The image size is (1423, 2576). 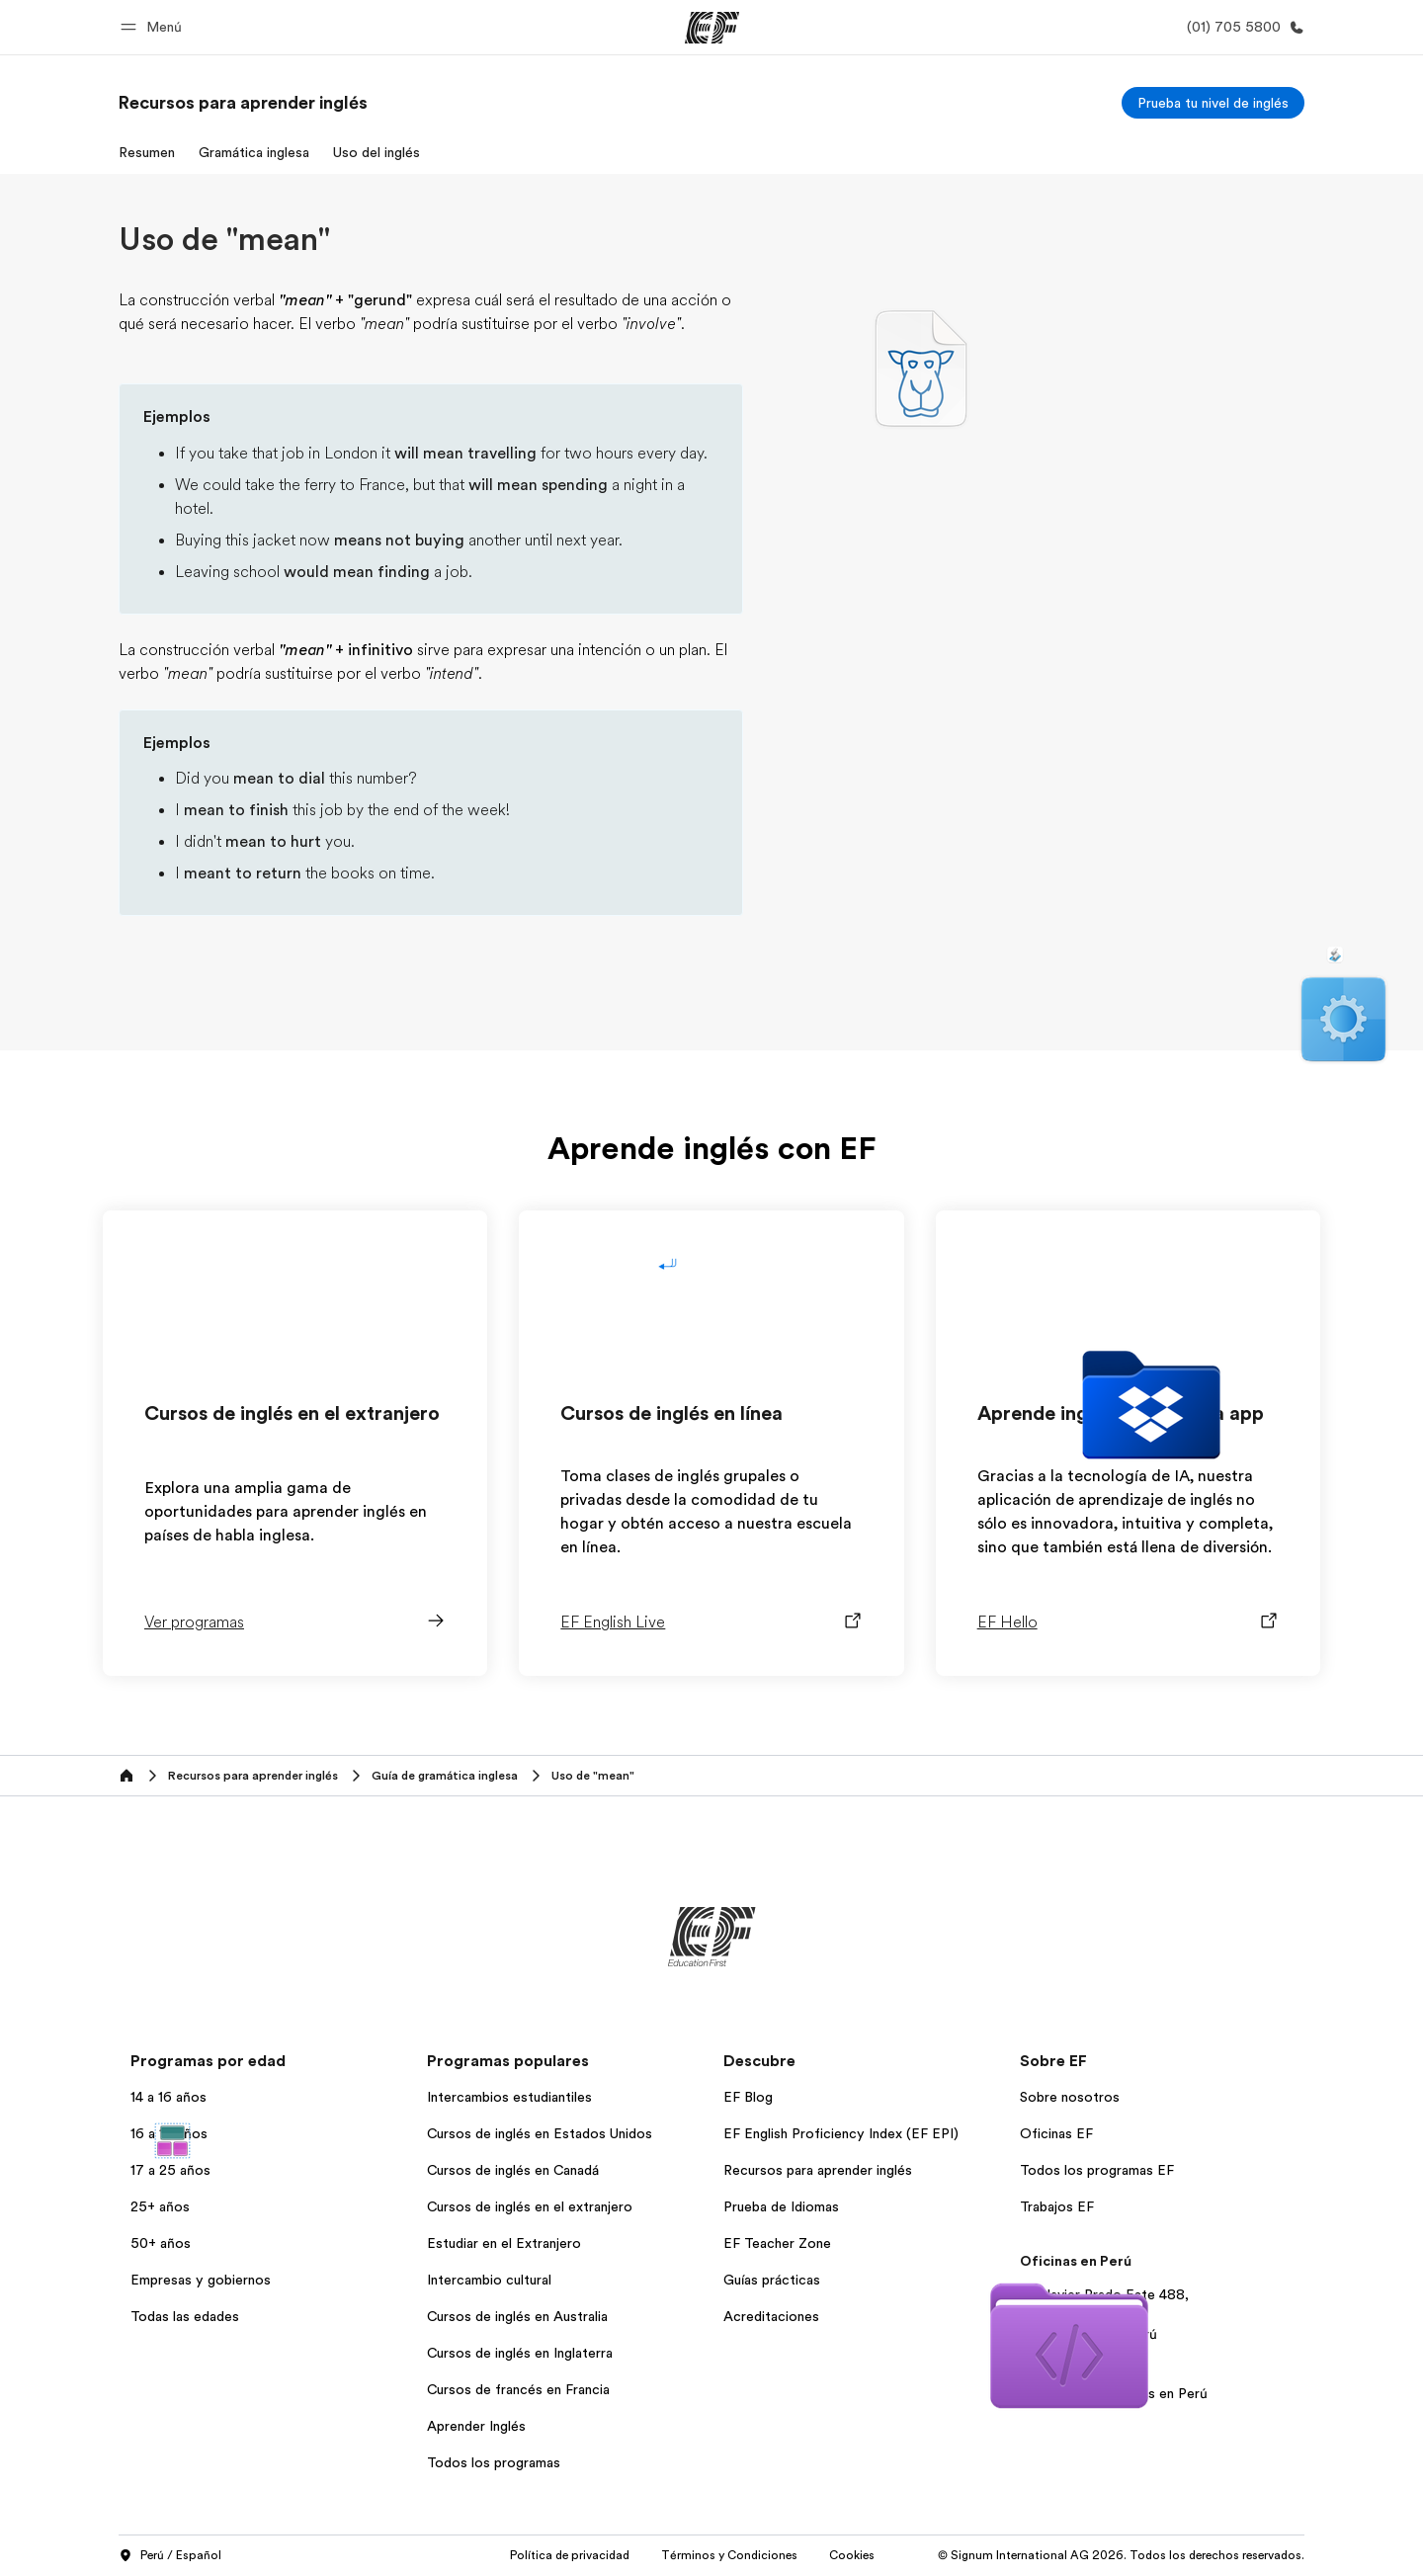 I want to click on select all items in the current view, so click(x=172, y=2140).